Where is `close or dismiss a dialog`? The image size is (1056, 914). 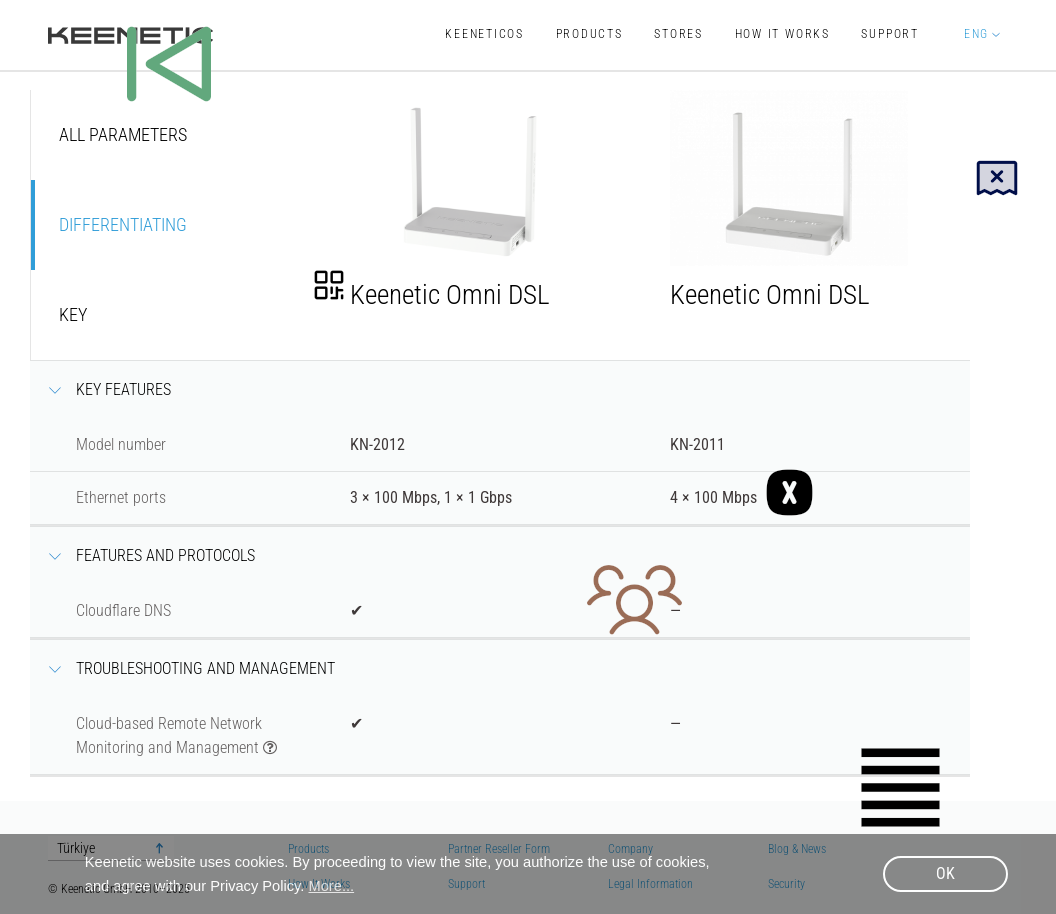 close or dismiss a dialog is located at coordinates (789, 492).